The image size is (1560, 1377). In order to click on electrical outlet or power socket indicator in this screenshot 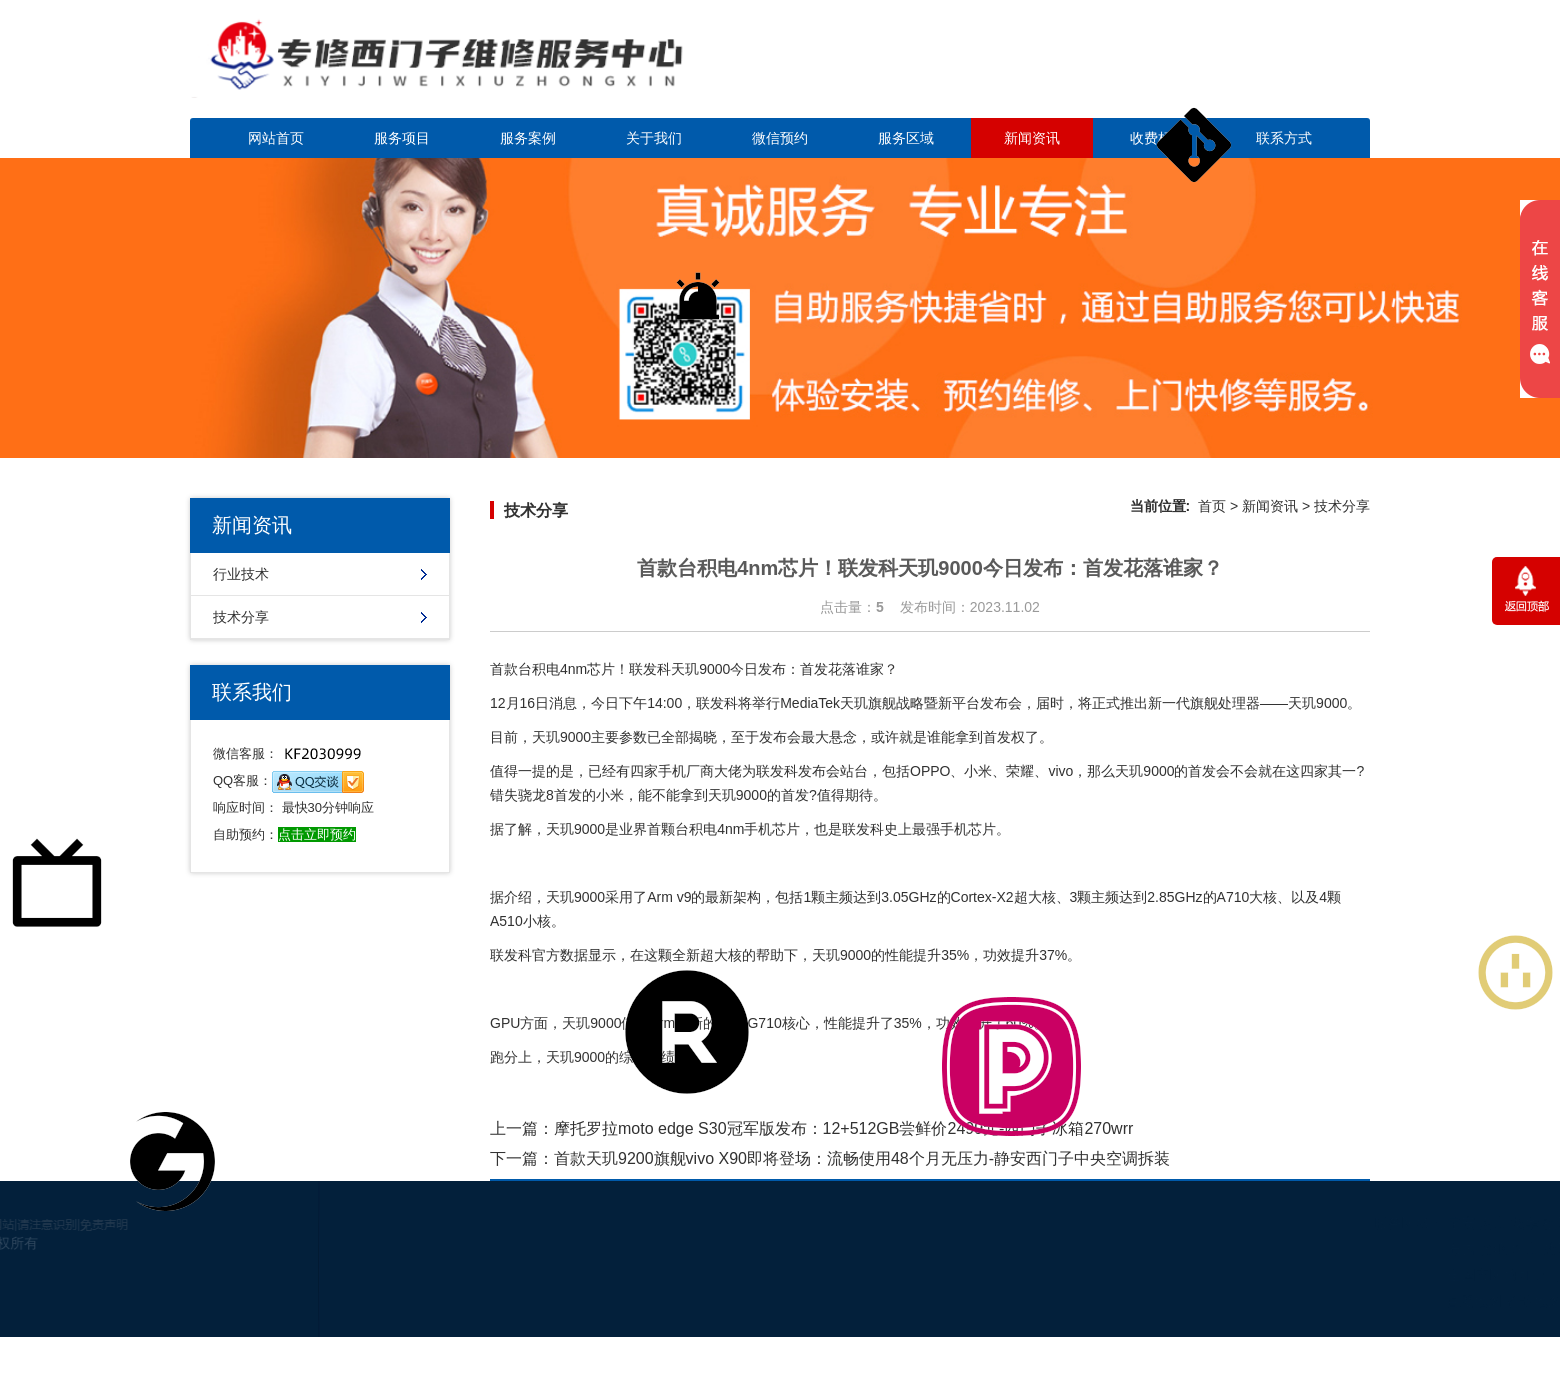, I will do `click(1515, 972)`.